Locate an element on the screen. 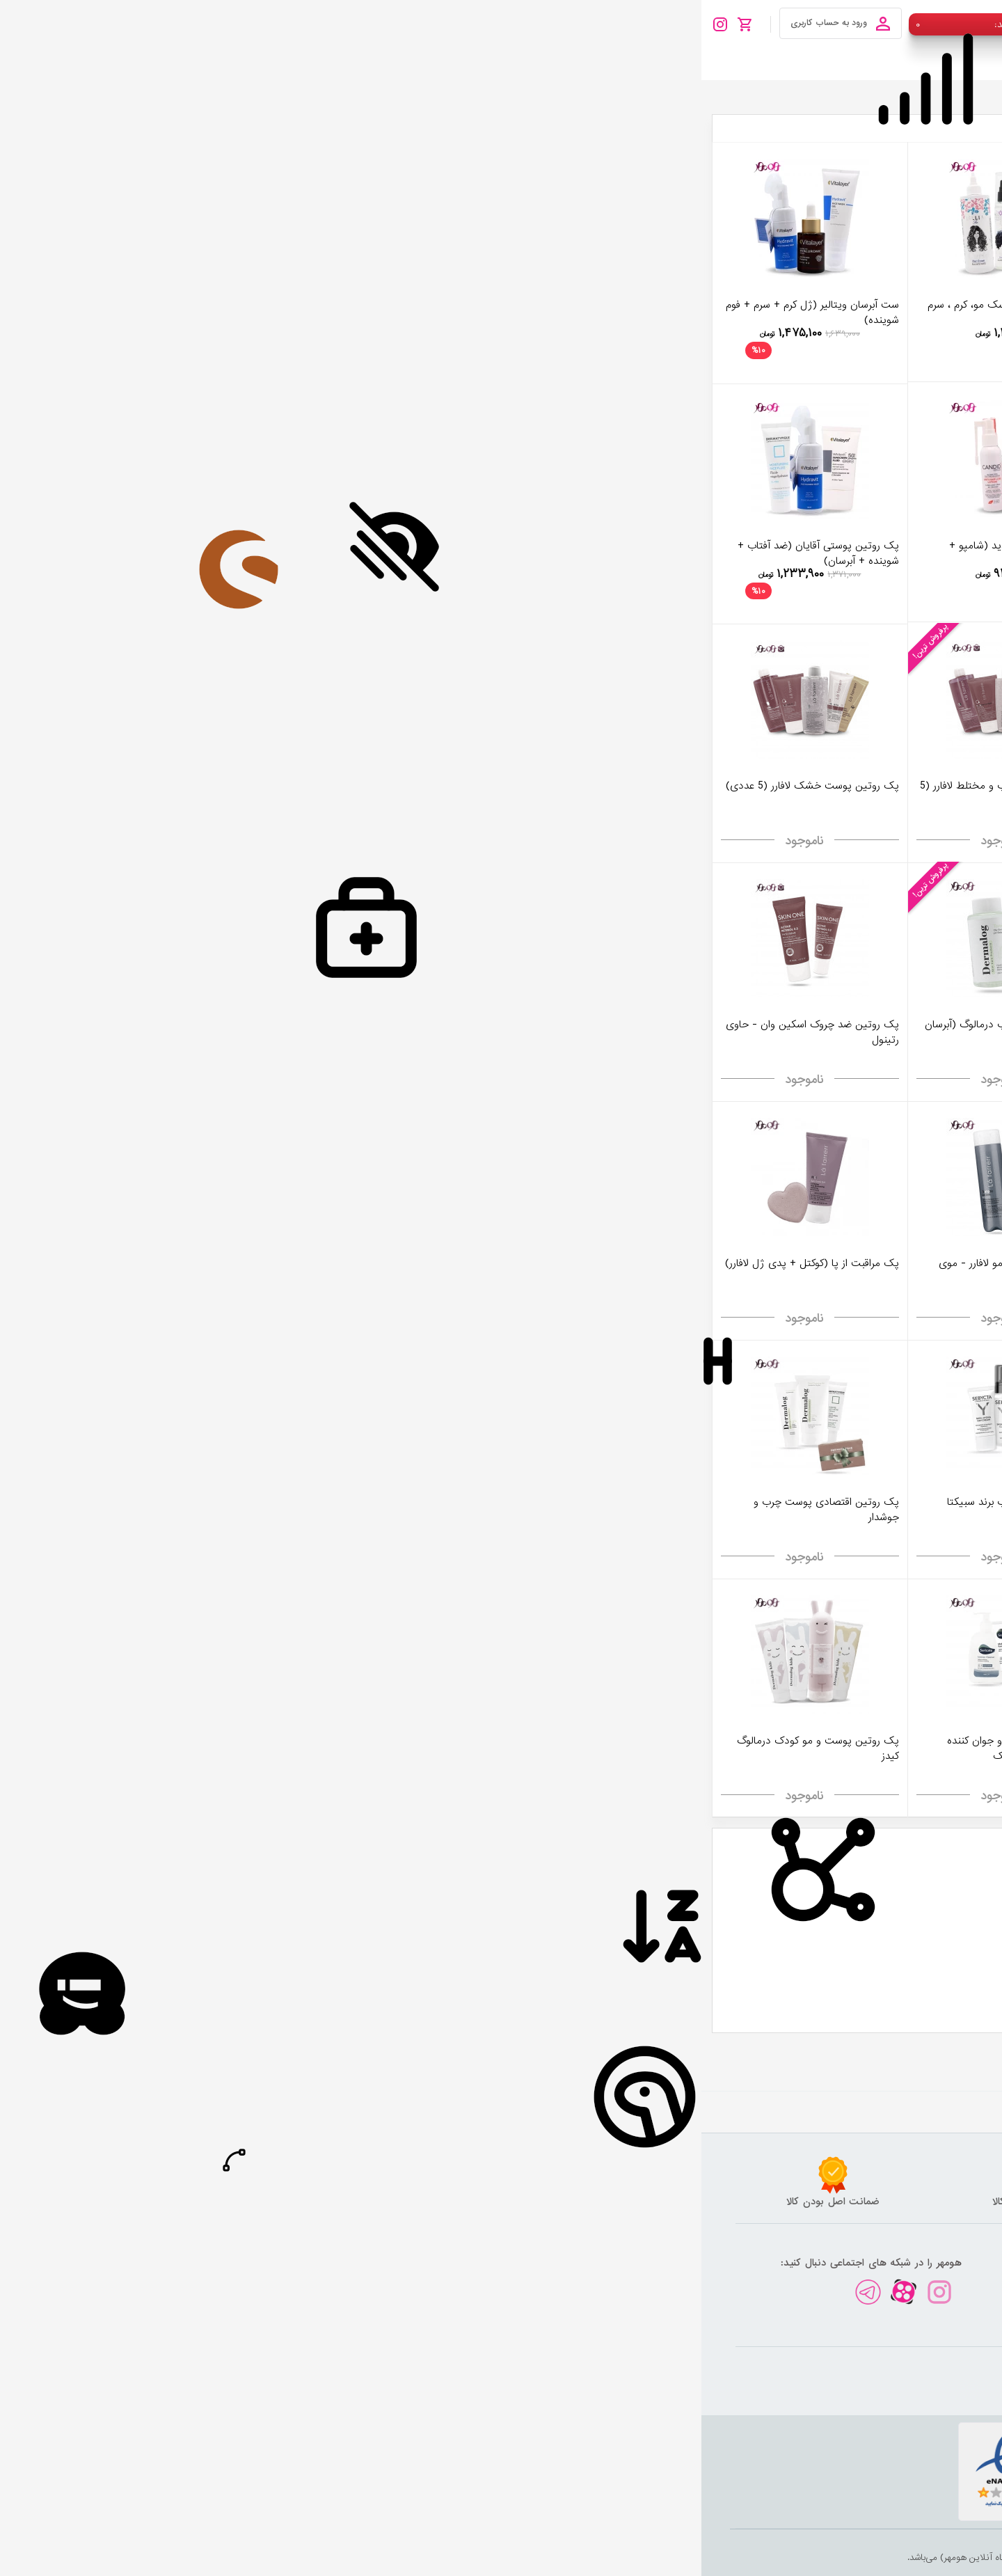 The height and width of the screenshot is (2576, 1002). visit wpbeginner wordpress tutorials is located at coordinates (82, 1993).